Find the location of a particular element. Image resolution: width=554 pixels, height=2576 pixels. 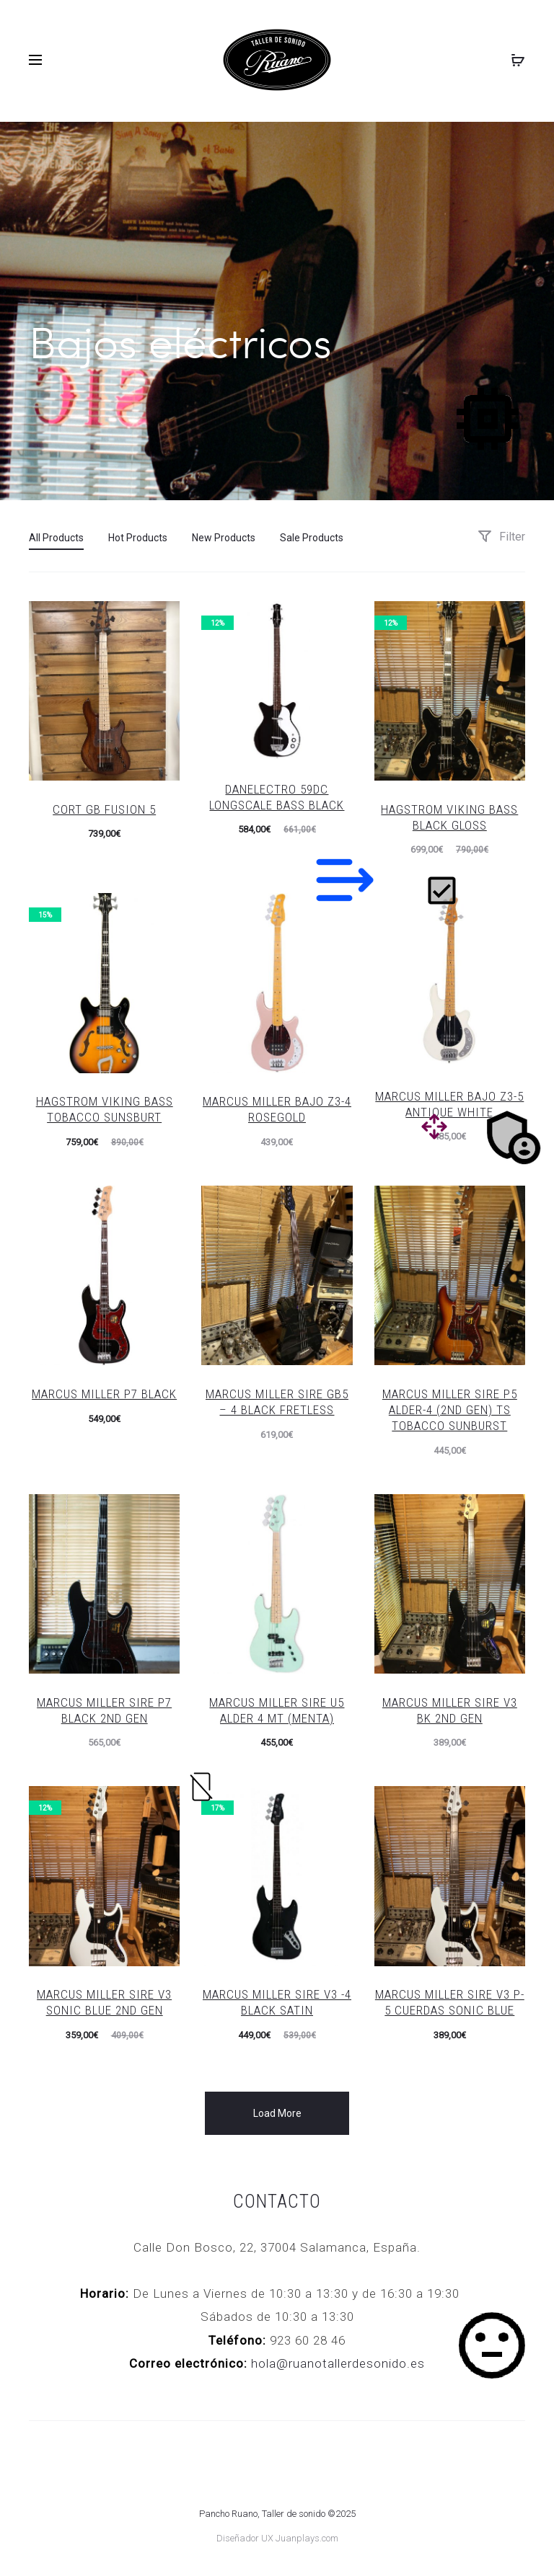

mobile device unavailable or disconnected is located at coordinates (201, 1787).